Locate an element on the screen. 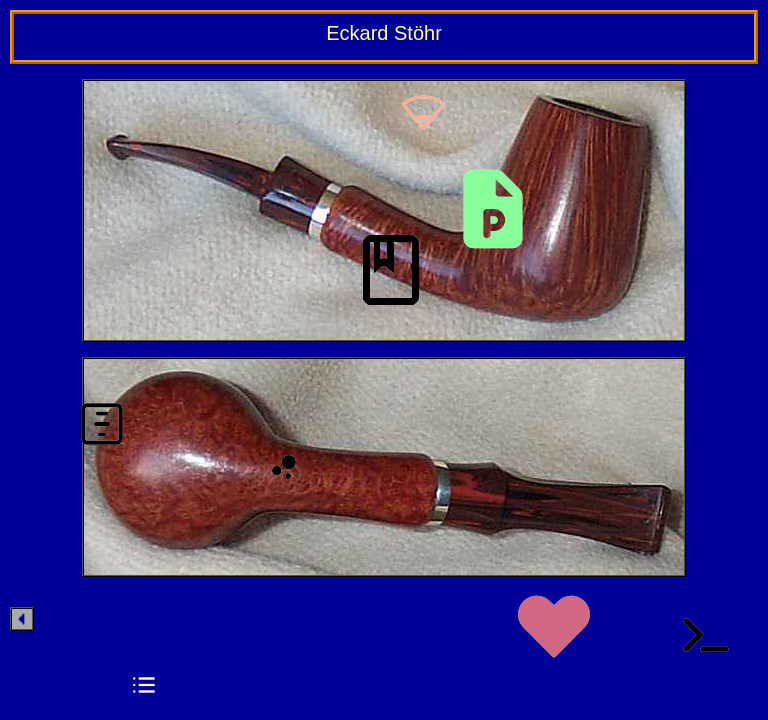 The width and height of the screenshot is (768, 720). view items in list format is located at coordinates (144, 685).